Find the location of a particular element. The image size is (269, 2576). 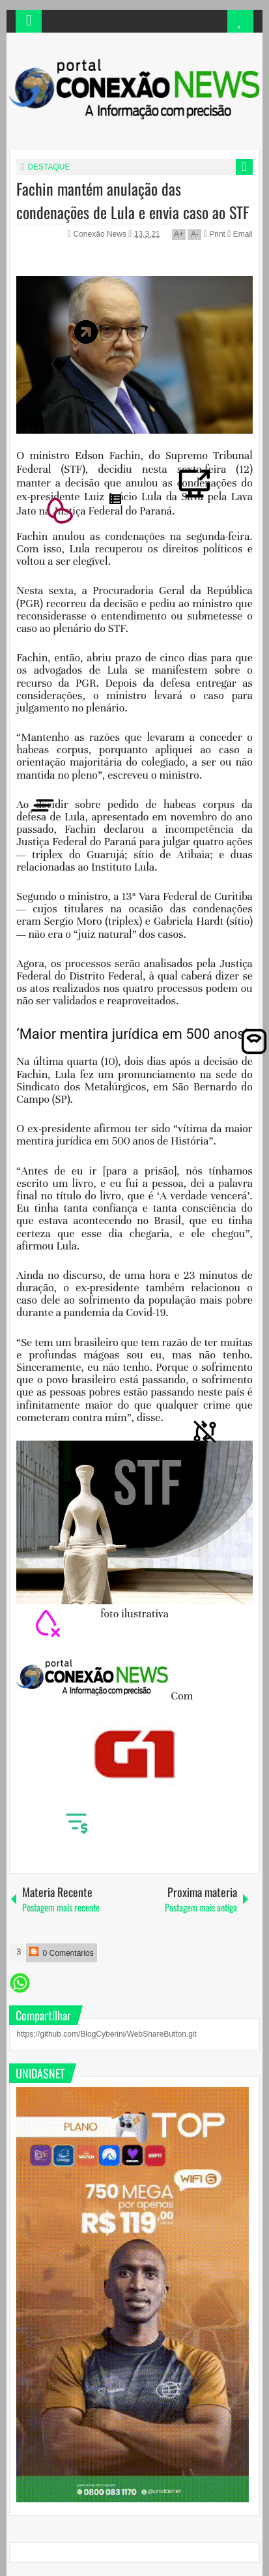

view weight or measurement data is located at coordinates (254, 1041).